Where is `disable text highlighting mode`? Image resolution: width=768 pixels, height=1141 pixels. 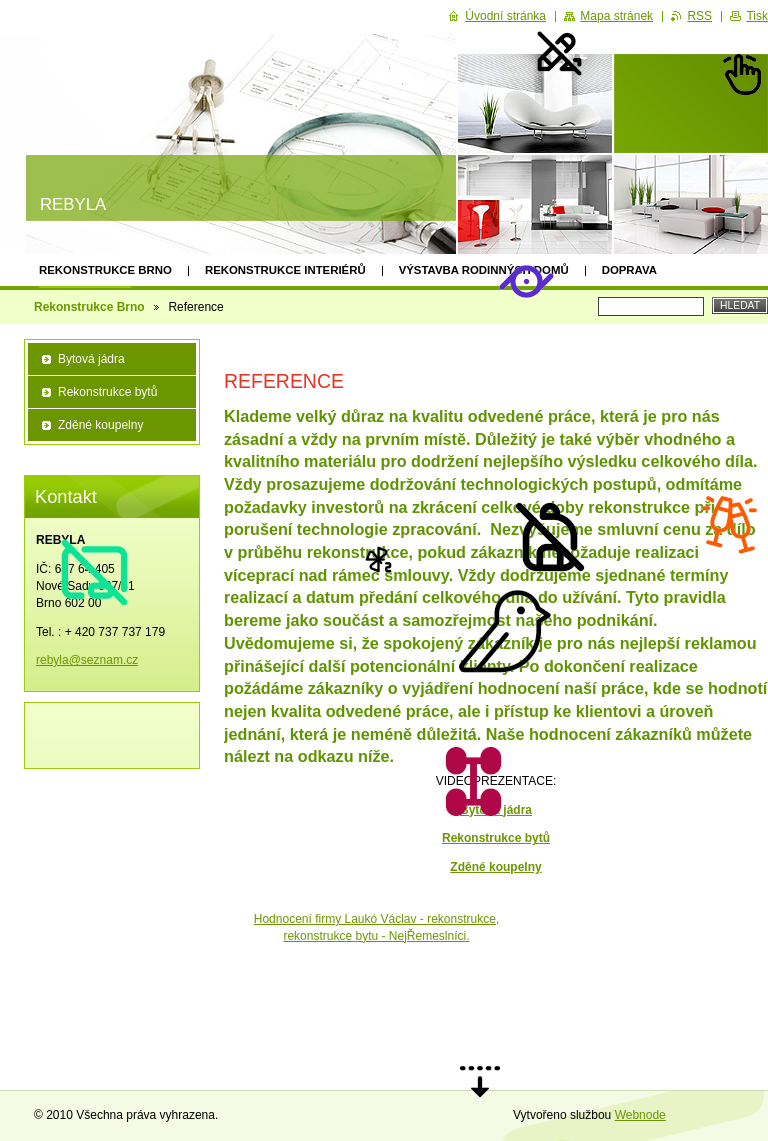 disable text highlighting mode is located at coordinates (559, 53).